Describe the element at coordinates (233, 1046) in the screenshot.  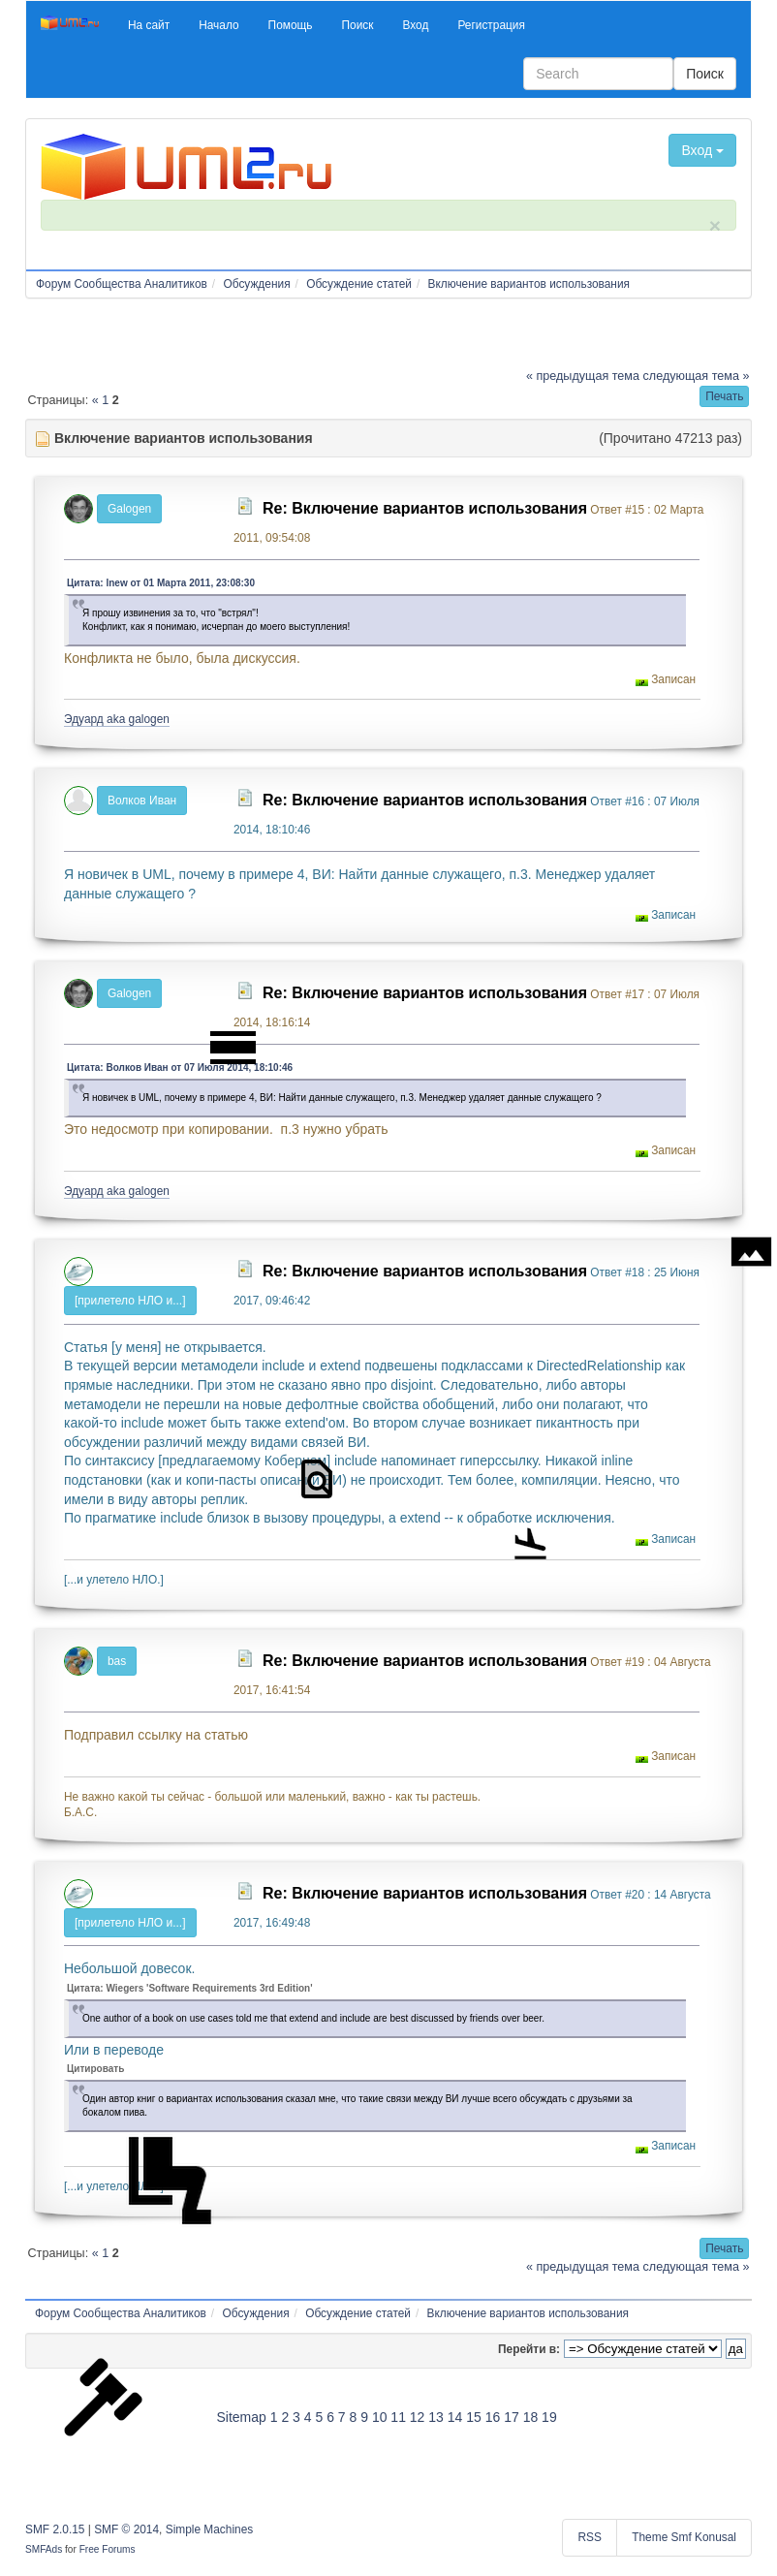
I see `switch to day view in calendar` at that location.